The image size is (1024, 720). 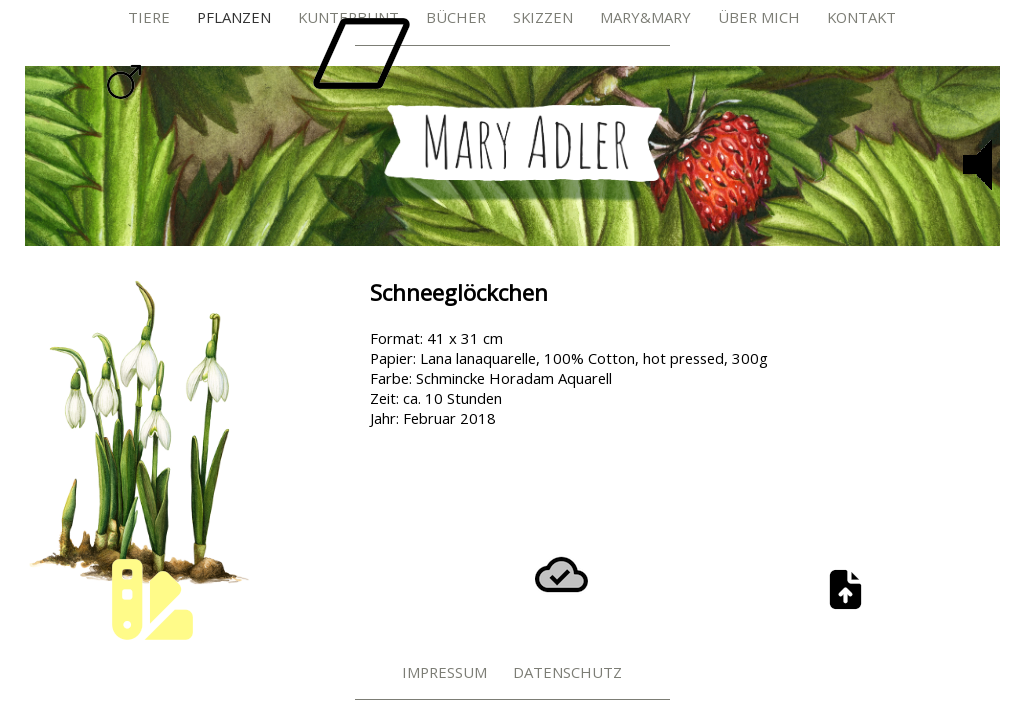 What do you see at coordinates (124, 82) in the screenshot?
I see `select male gender option` at bounding box center [124, 82].